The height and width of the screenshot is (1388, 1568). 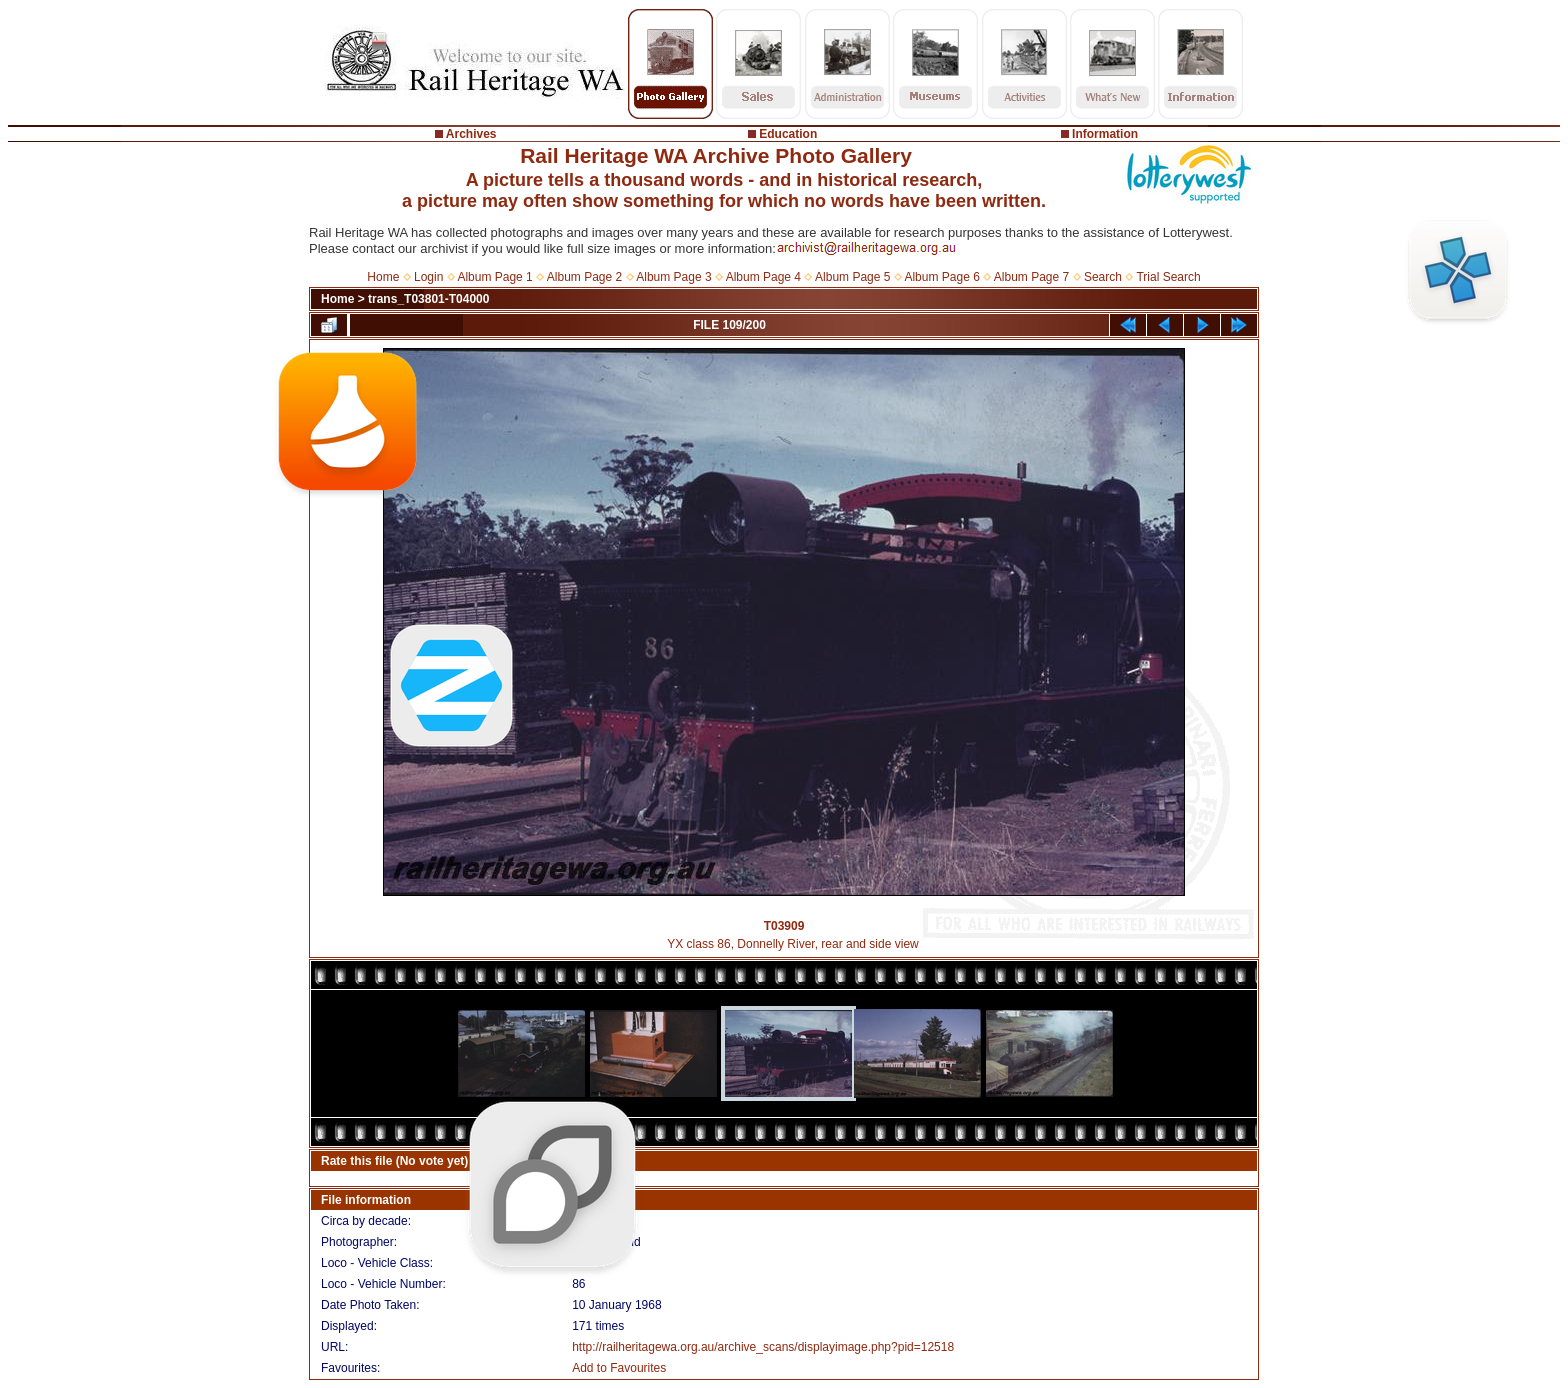 What do you see at coordinates (451, 685) in the screenshot?
I see `open zorin os system settings or app launcher` at bounding box center [451, 685].